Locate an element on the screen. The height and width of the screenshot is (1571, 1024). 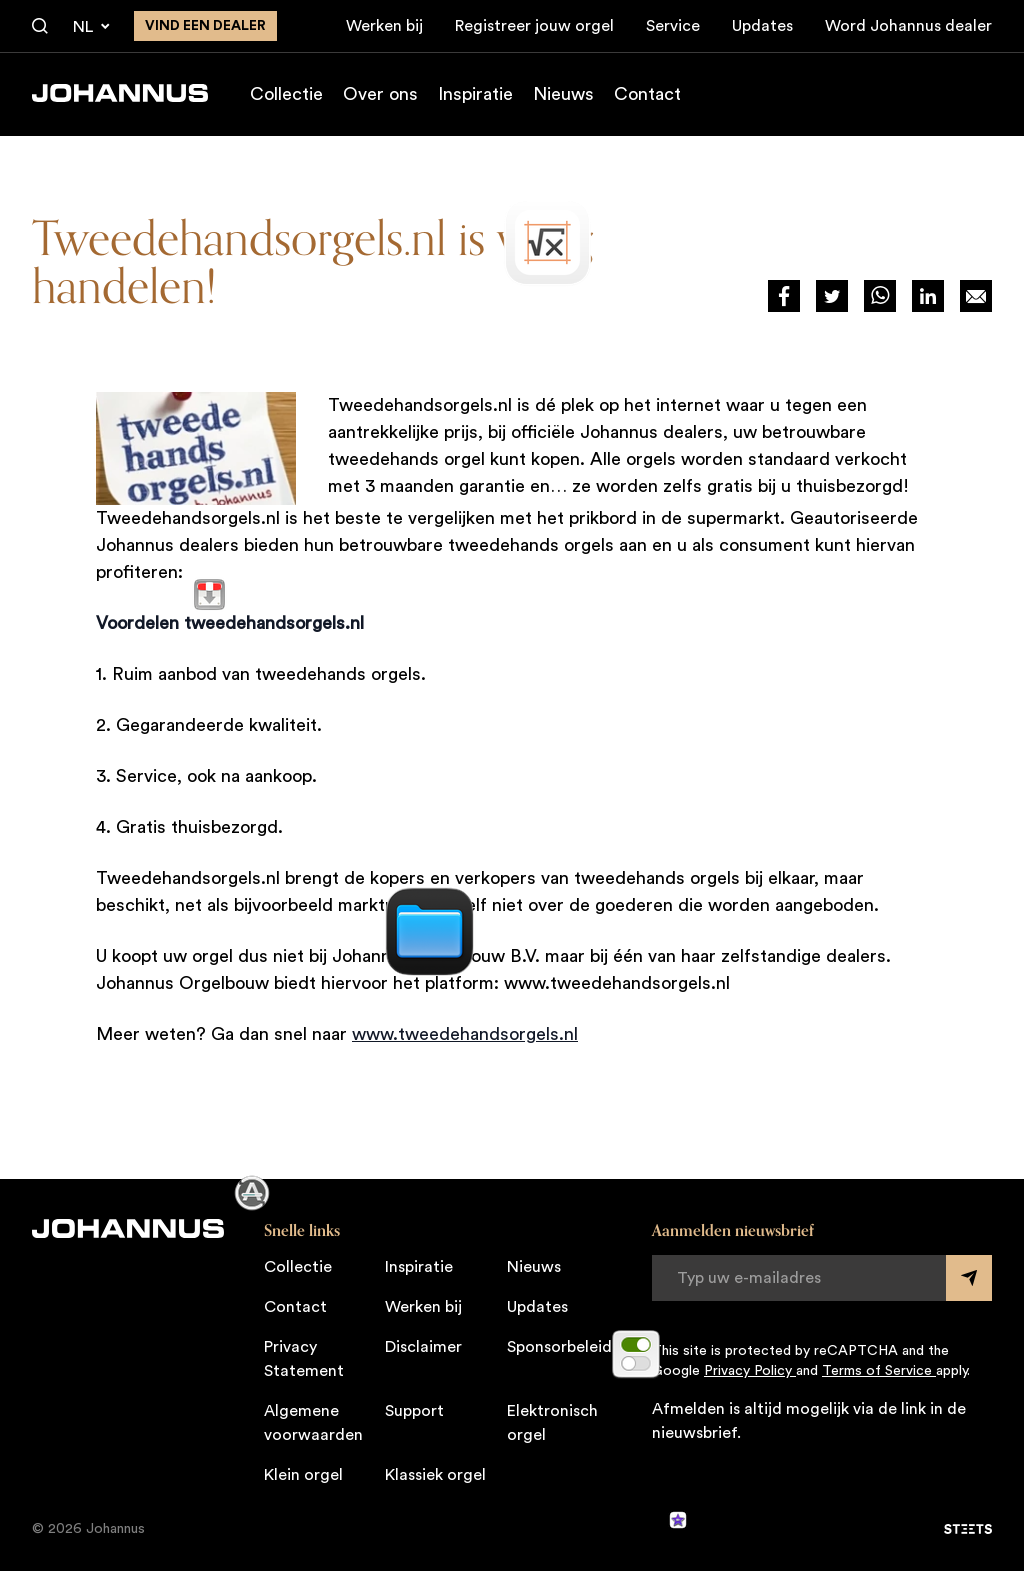
open iMovie to edit videos is located at coordinates (678, 1520).